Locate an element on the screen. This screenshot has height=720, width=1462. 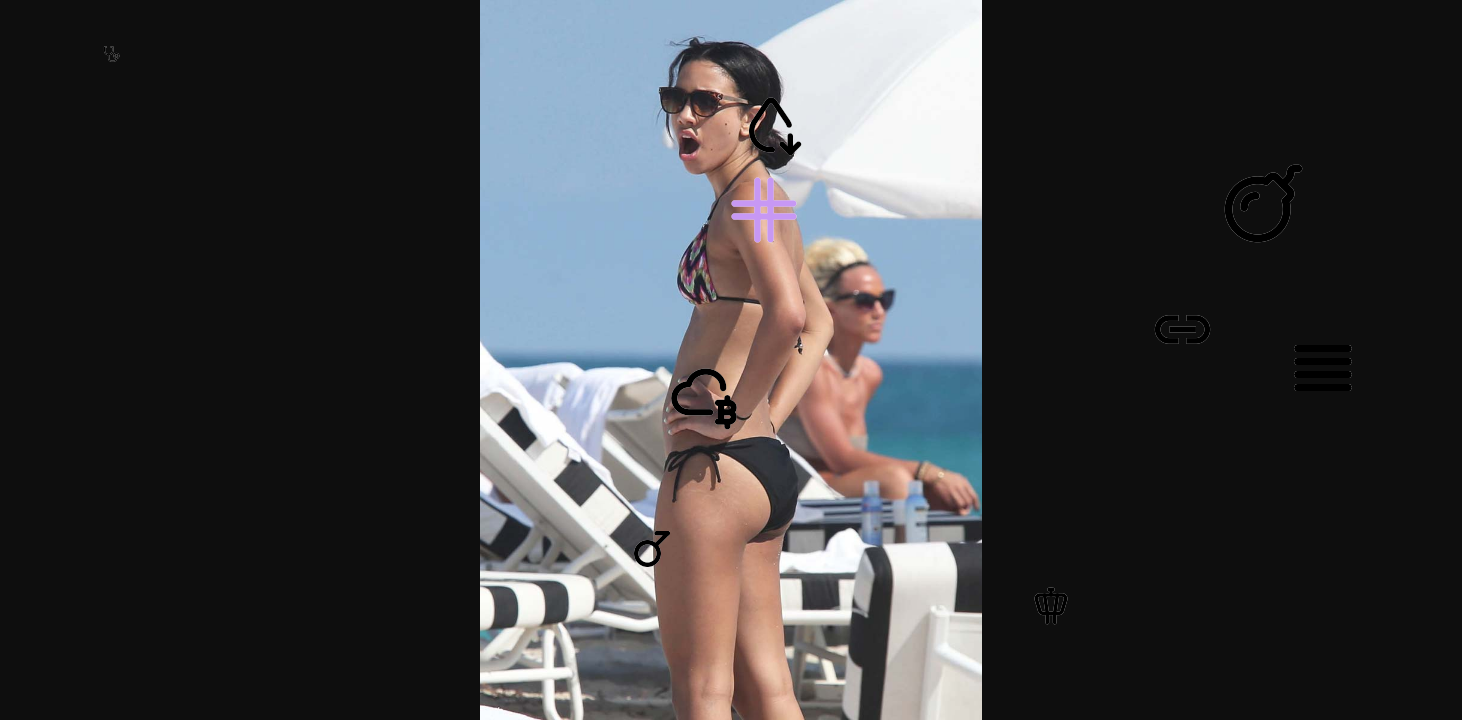
select demiboy gender identity is located at coordinates (652, 549).